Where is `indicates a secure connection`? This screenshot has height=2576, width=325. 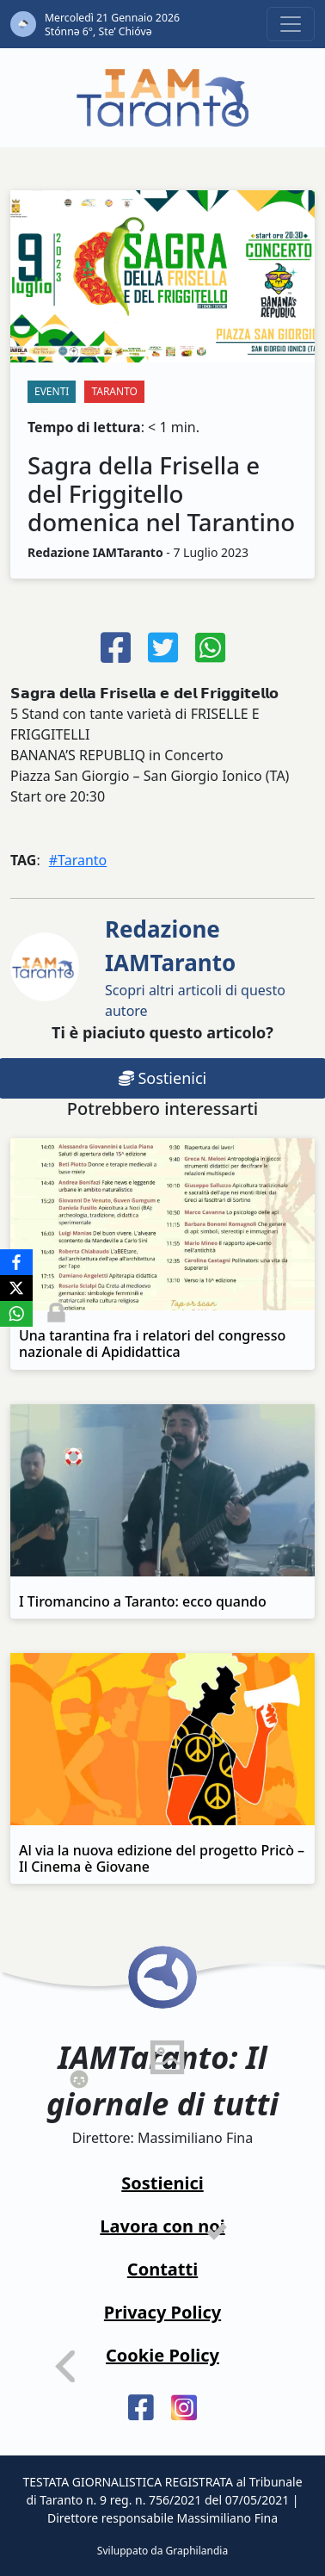
indicates a secure connection is located at coordinates (56, 1313).